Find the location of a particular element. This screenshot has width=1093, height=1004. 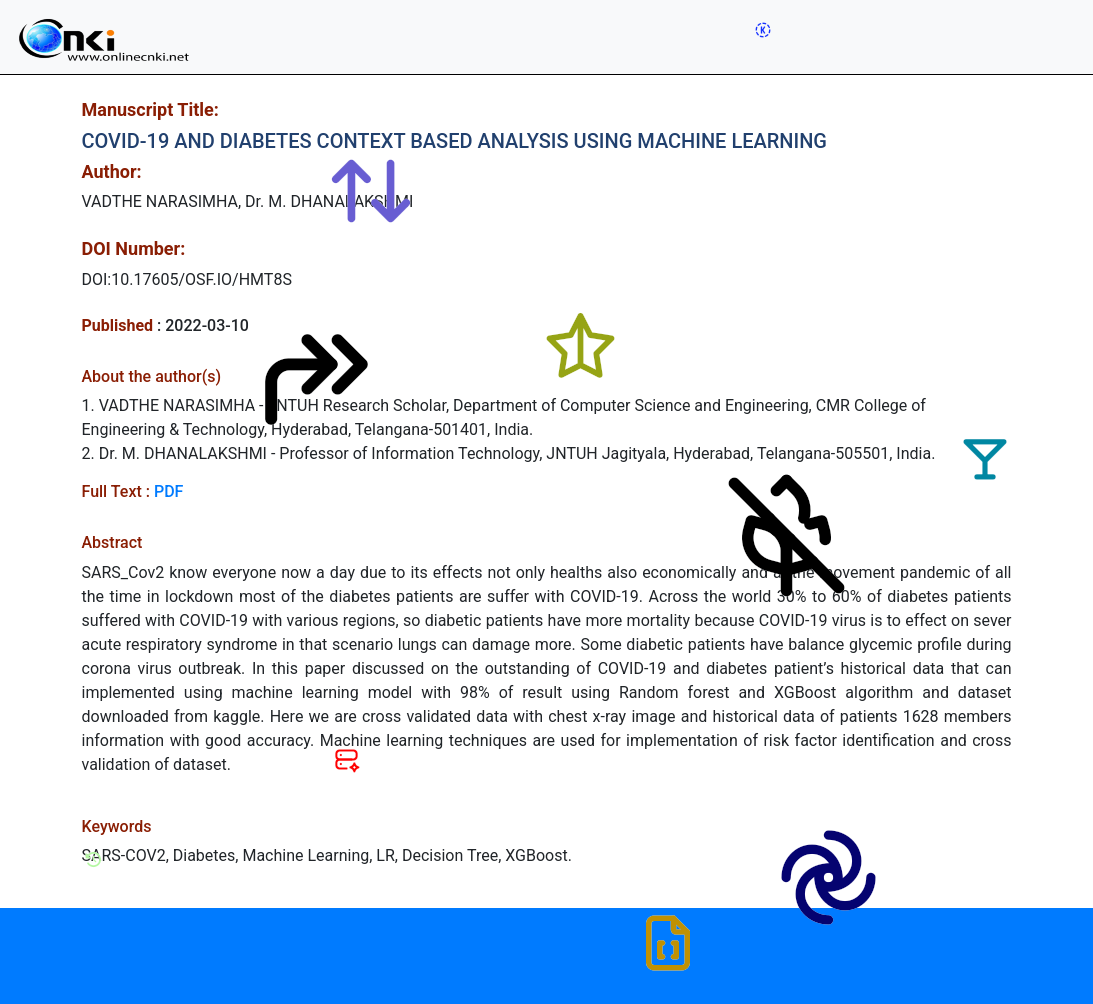

access AI-powered server features is located at coordinates (346, 759).